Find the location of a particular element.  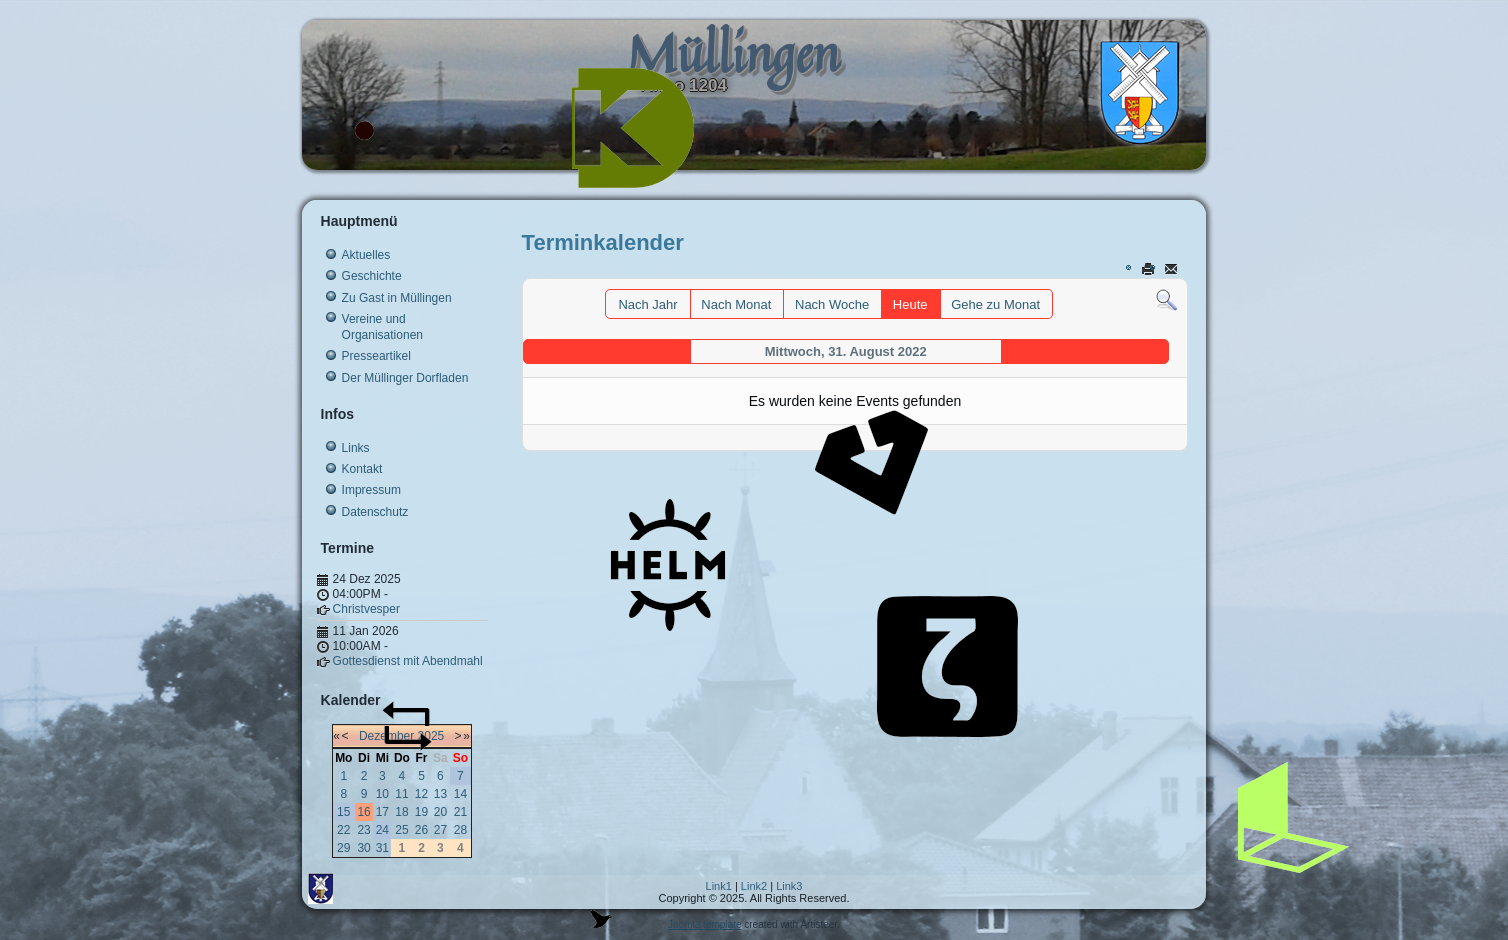

enable repeat or loop playback is located at coordinates (407, 726).